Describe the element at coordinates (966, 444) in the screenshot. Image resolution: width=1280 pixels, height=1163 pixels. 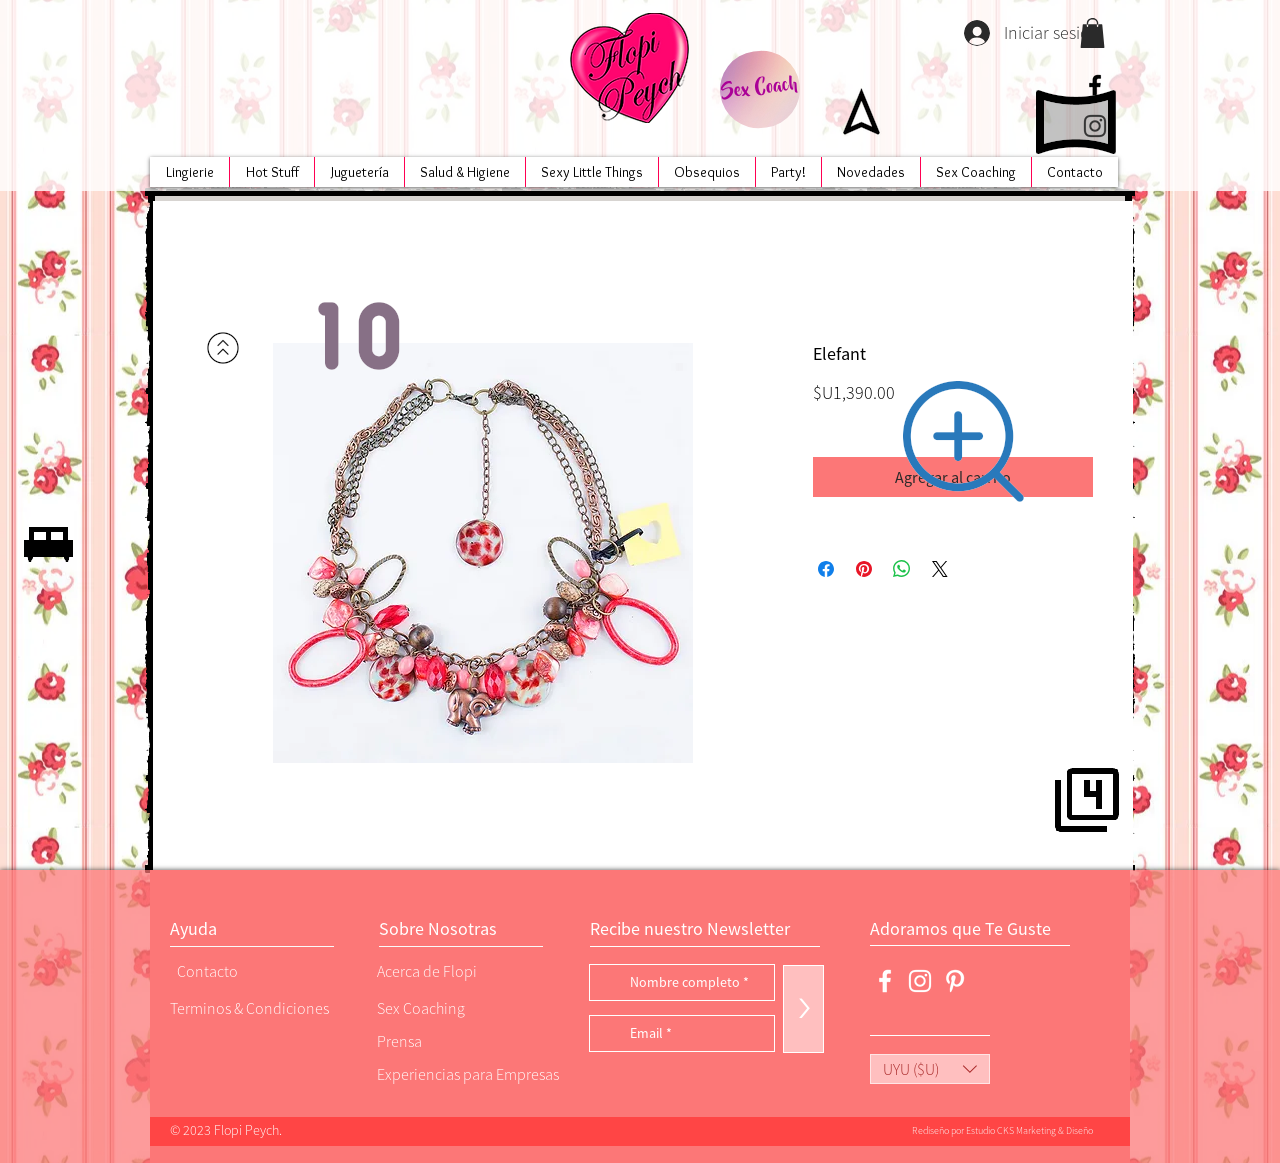
I see `zoom in on content or image` at that location.